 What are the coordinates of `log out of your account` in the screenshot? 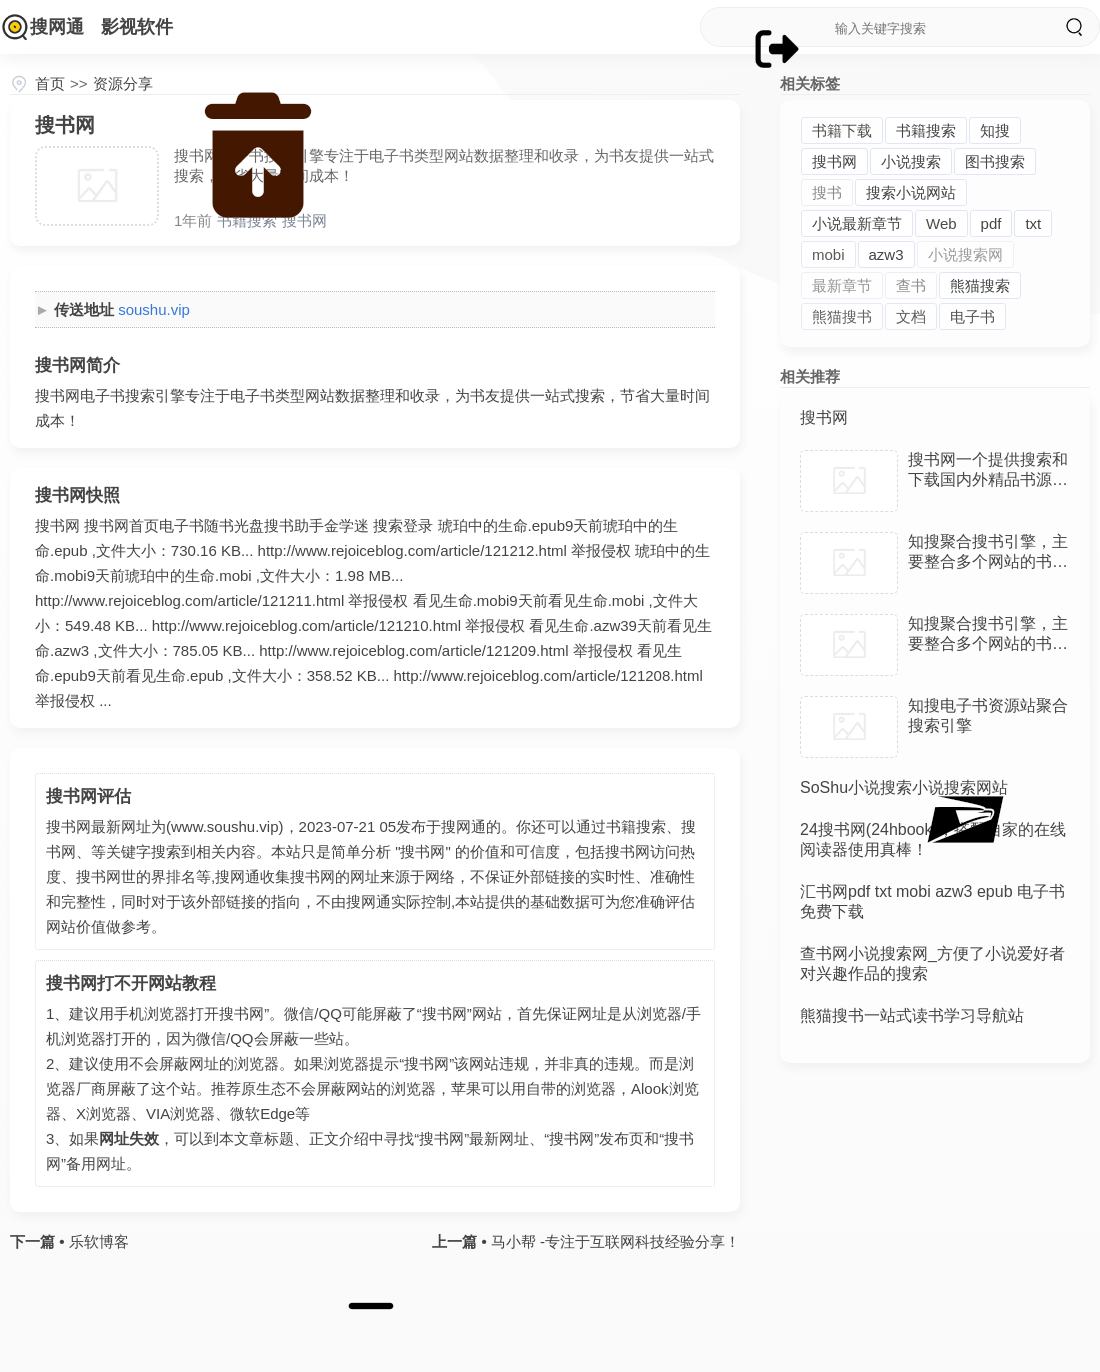 It's located at (777, 49).